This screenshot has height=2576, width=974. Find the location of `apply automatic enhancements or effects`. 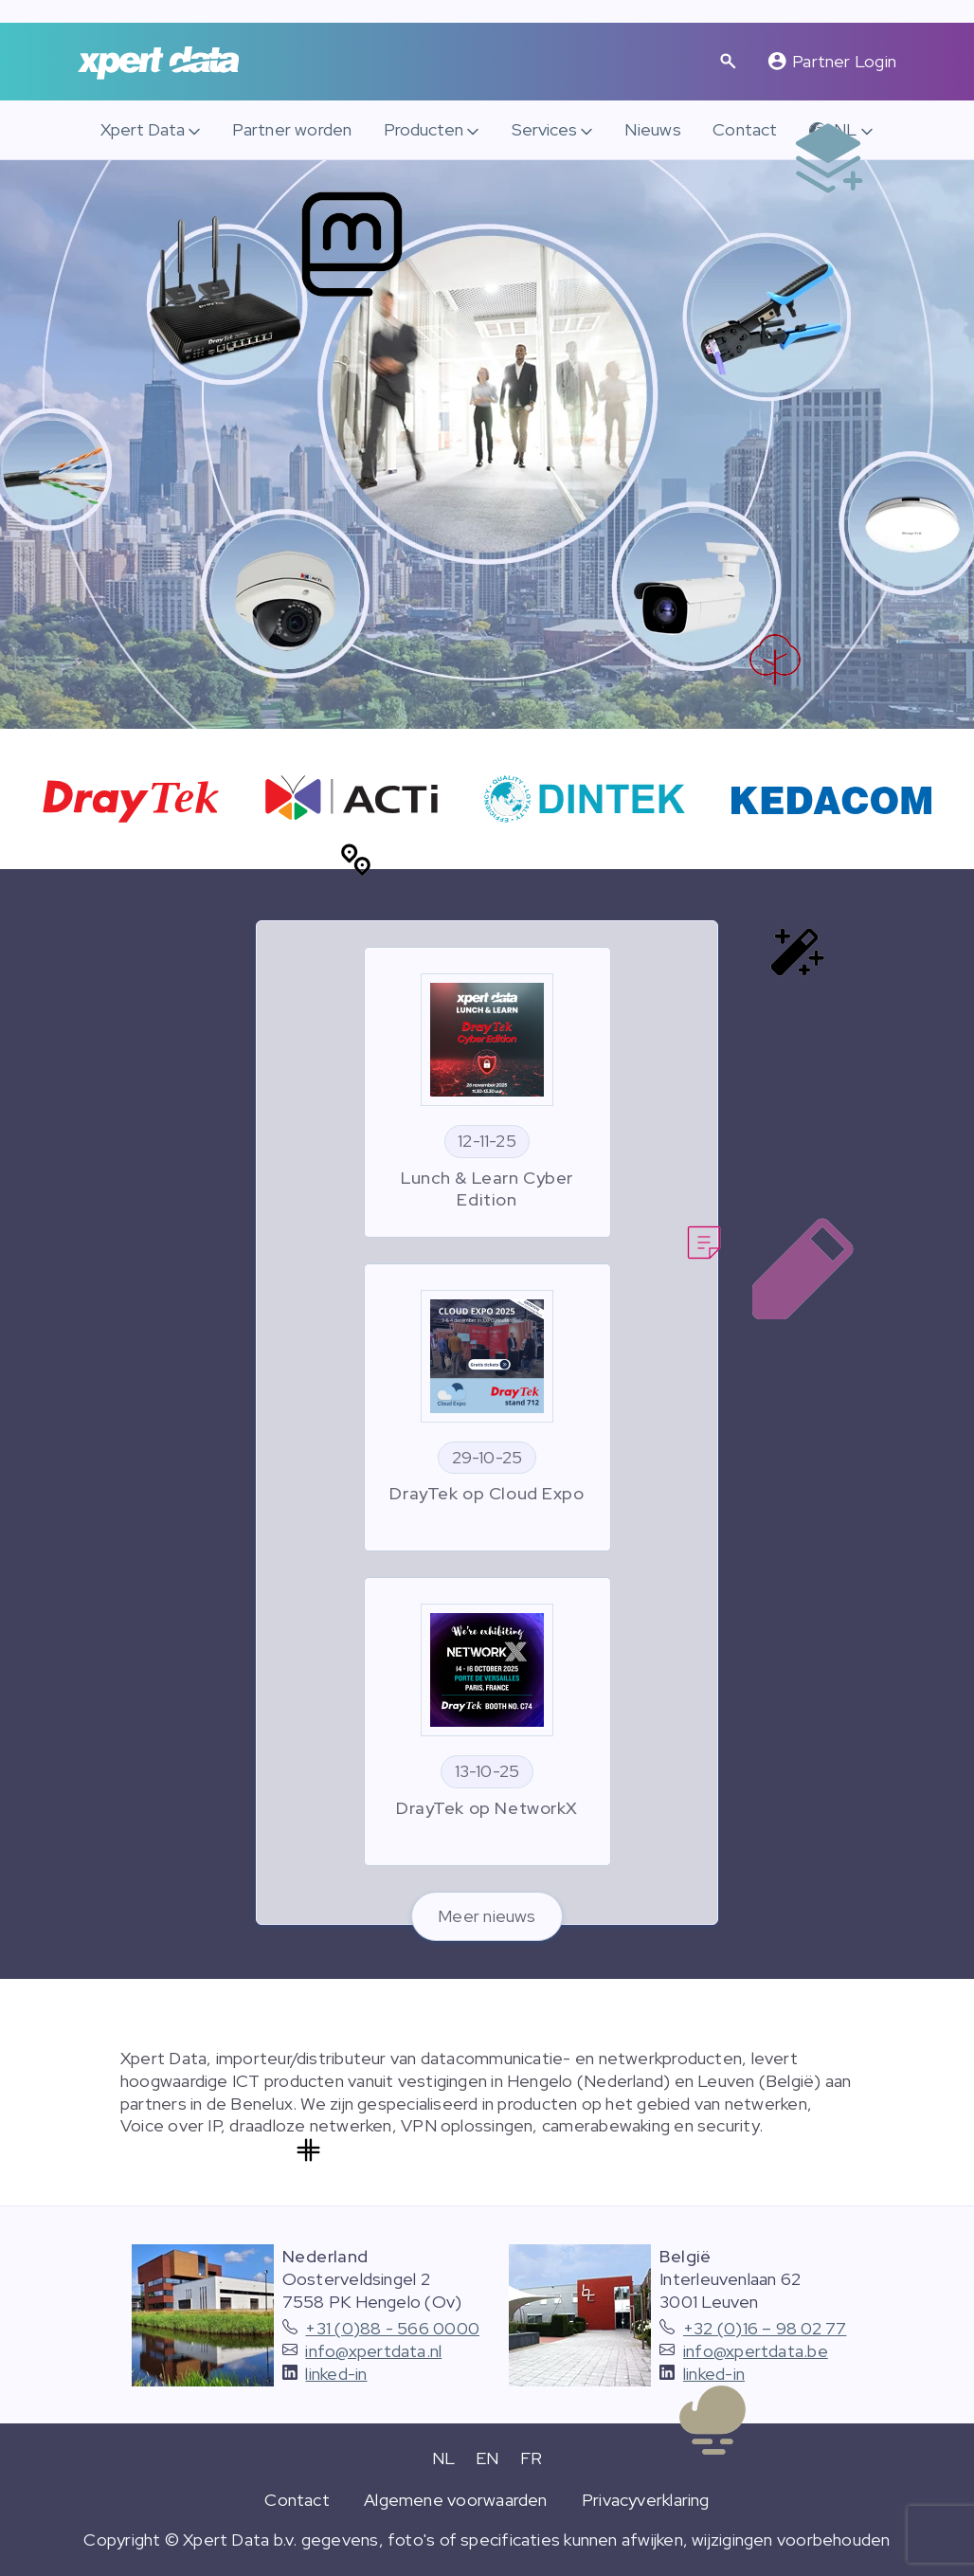

apply automatic enhancements or effects is located at coordinates (794, 952).